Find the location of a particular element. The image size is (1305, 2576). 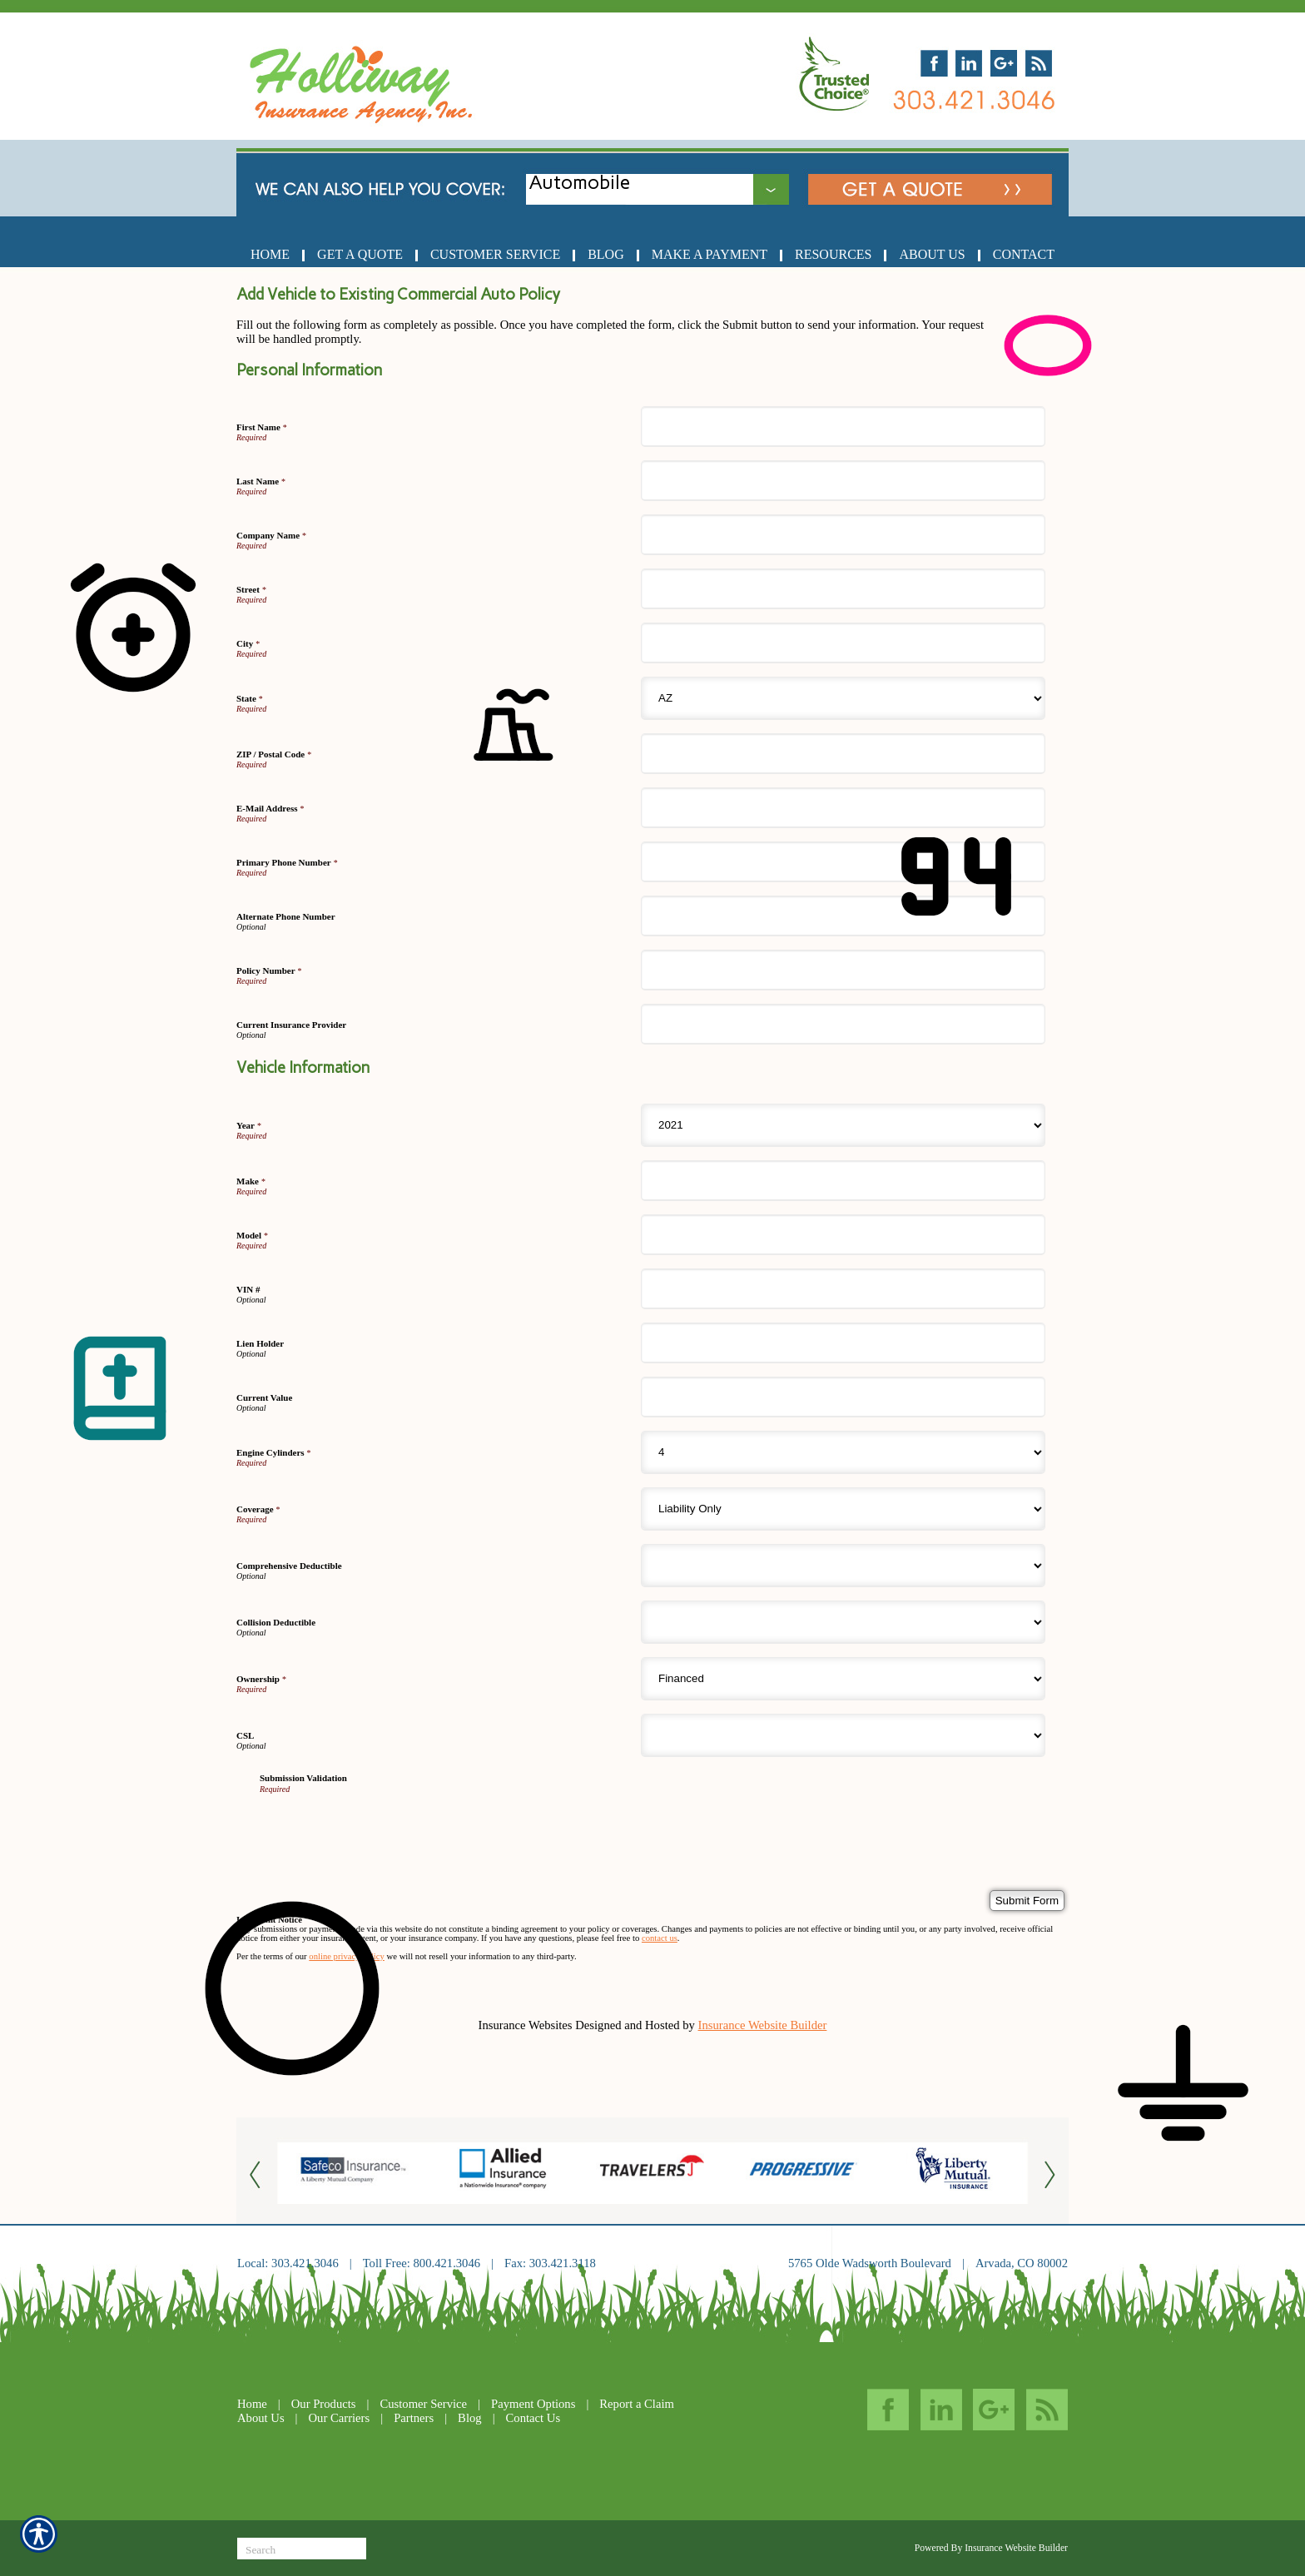

access religious texts or scriptures is located at coordinates (120, 1388).